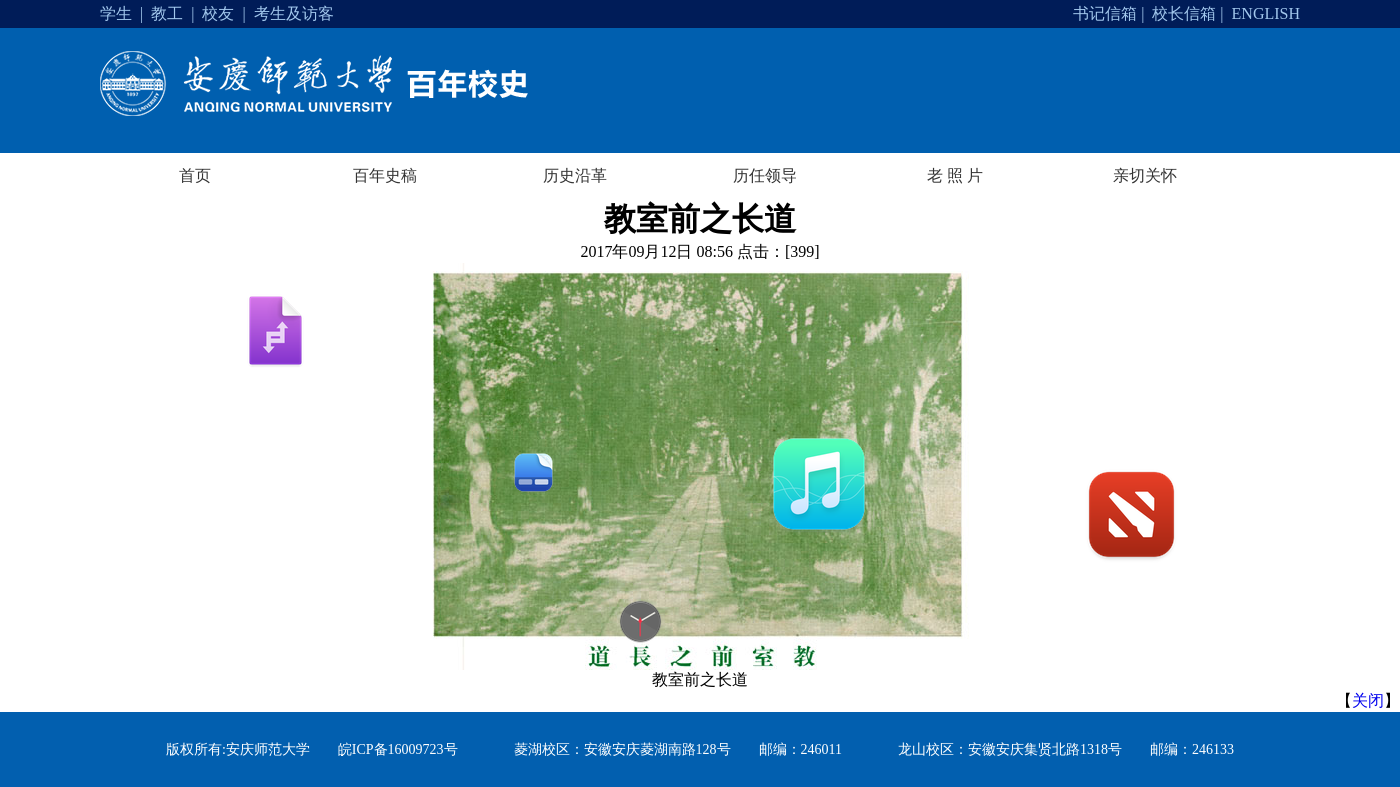 Image resolution: width=1400 pixels, height=787 pixels. I want to click on open xfce4 taskbar settings, so click(533, 472).